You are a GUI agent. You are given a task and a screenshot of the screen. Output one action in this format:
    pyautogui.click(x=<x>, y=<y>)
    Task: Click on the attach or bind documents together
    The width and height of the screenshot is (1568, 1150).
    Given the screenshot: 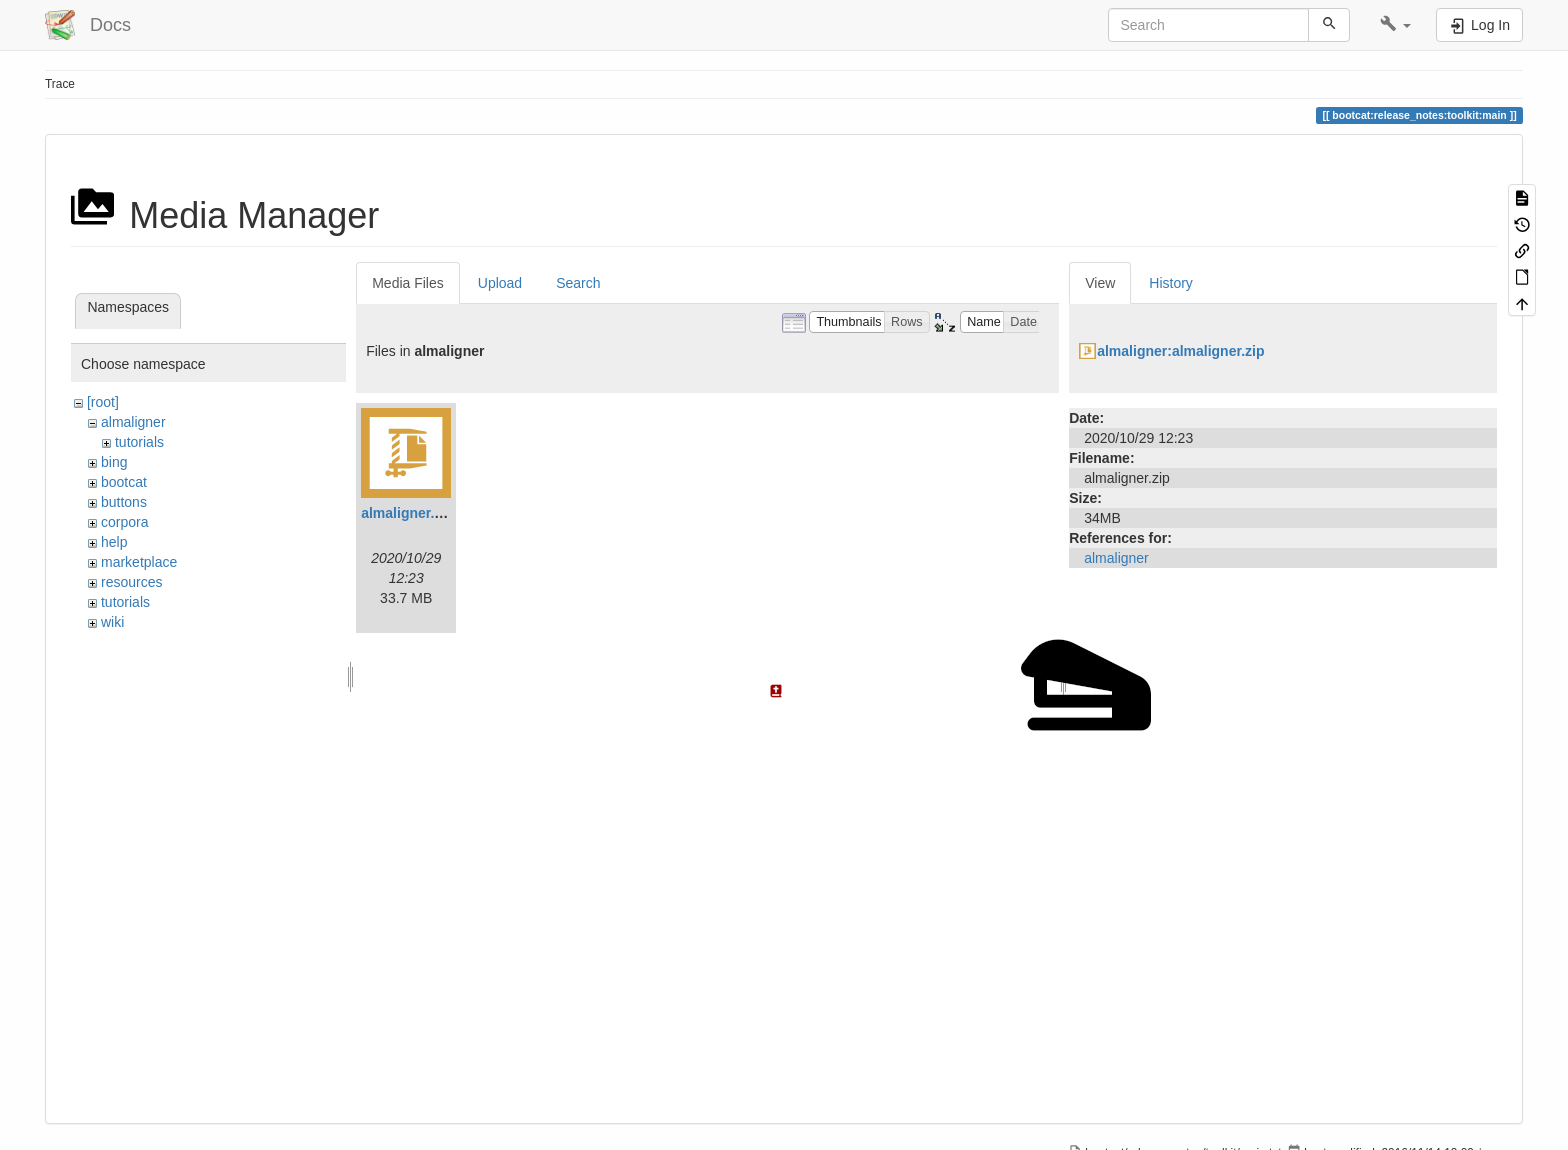 What is the action you would take?
    pyautogui.click(x=1086, y=685)
    